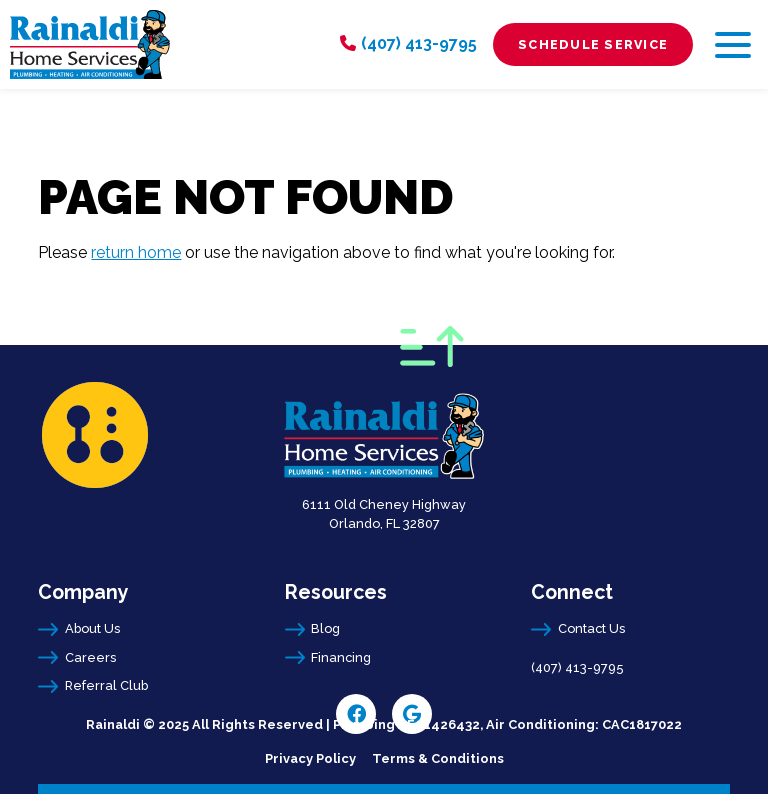 Image resolution: width=768 pixels, height=795 pixels. What do you see at coordinates (95, 435) in the screenshot?
I see `indicates a draft pull request in your activity feed` at bounding box center [95, 435].